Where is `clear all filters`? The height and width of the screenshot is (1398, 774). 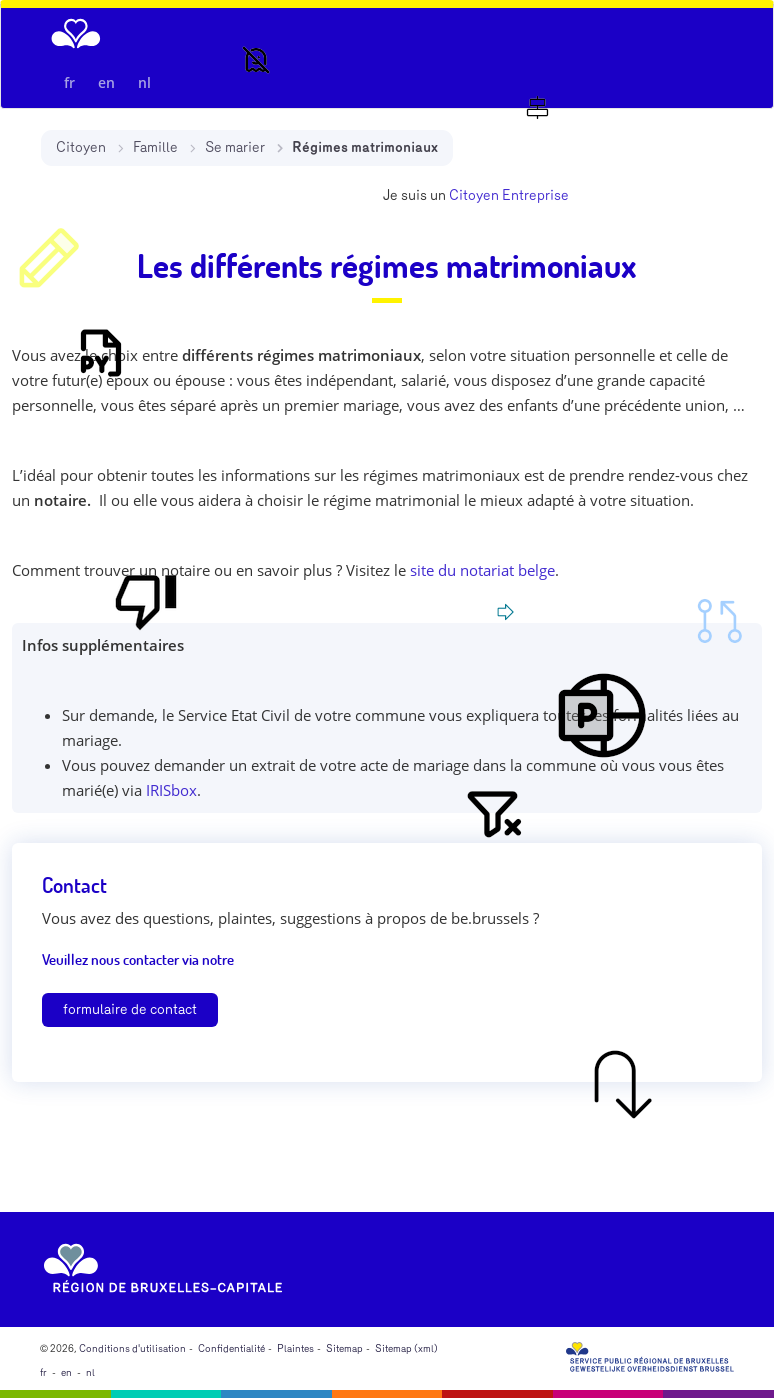 clear all filters is located at coordinates (492, 812).